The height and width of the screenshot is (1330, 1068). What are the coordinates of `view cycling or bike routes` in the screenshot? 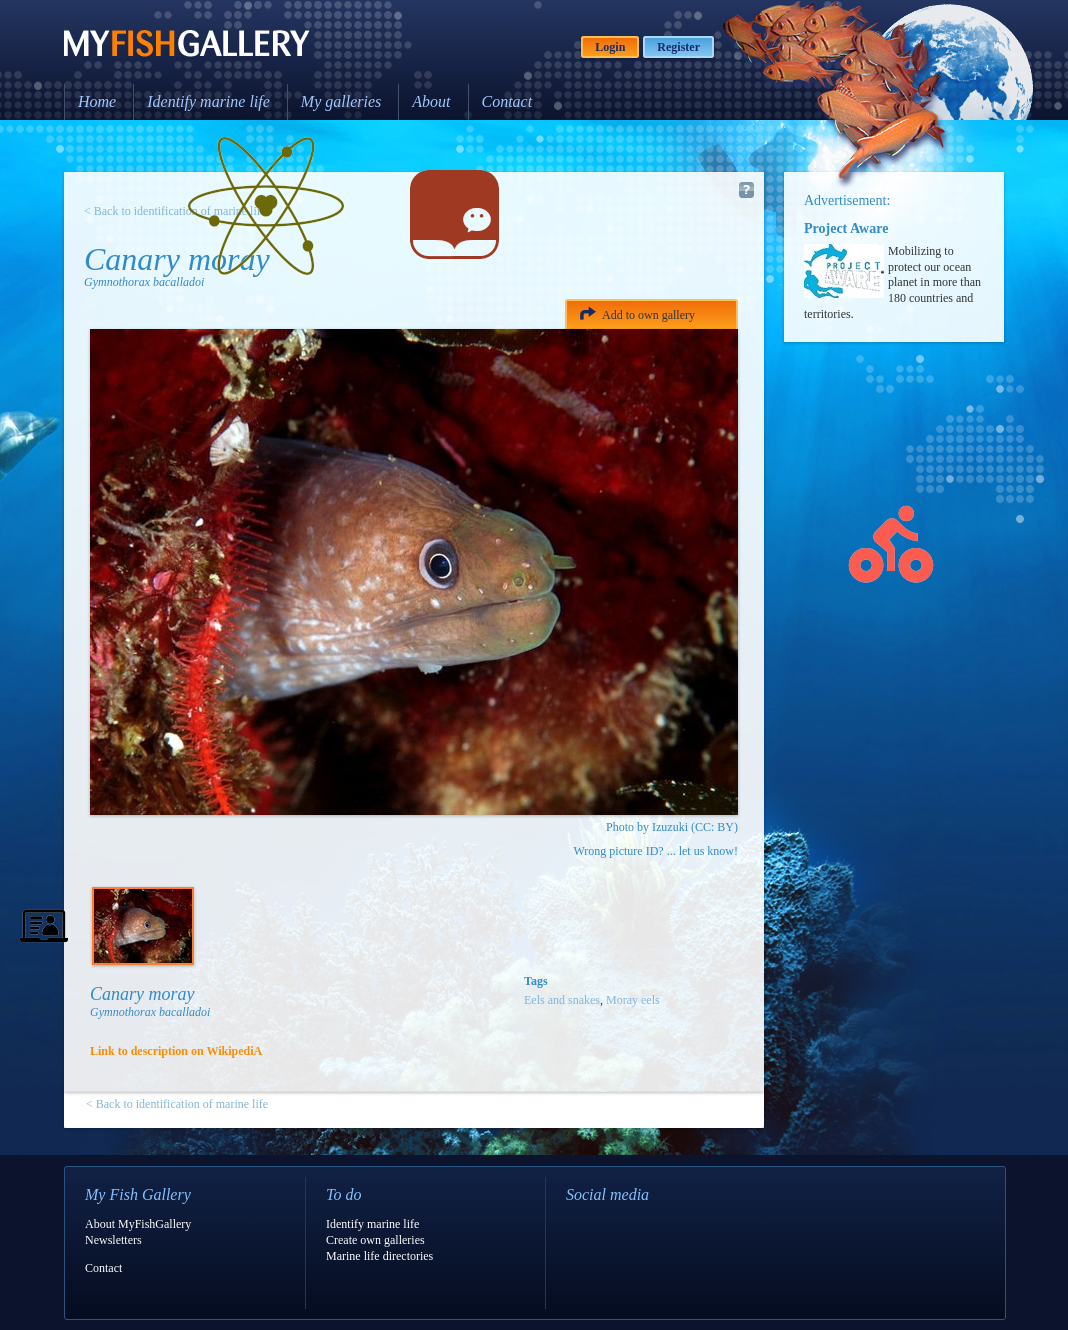 It's located at (891, 548).